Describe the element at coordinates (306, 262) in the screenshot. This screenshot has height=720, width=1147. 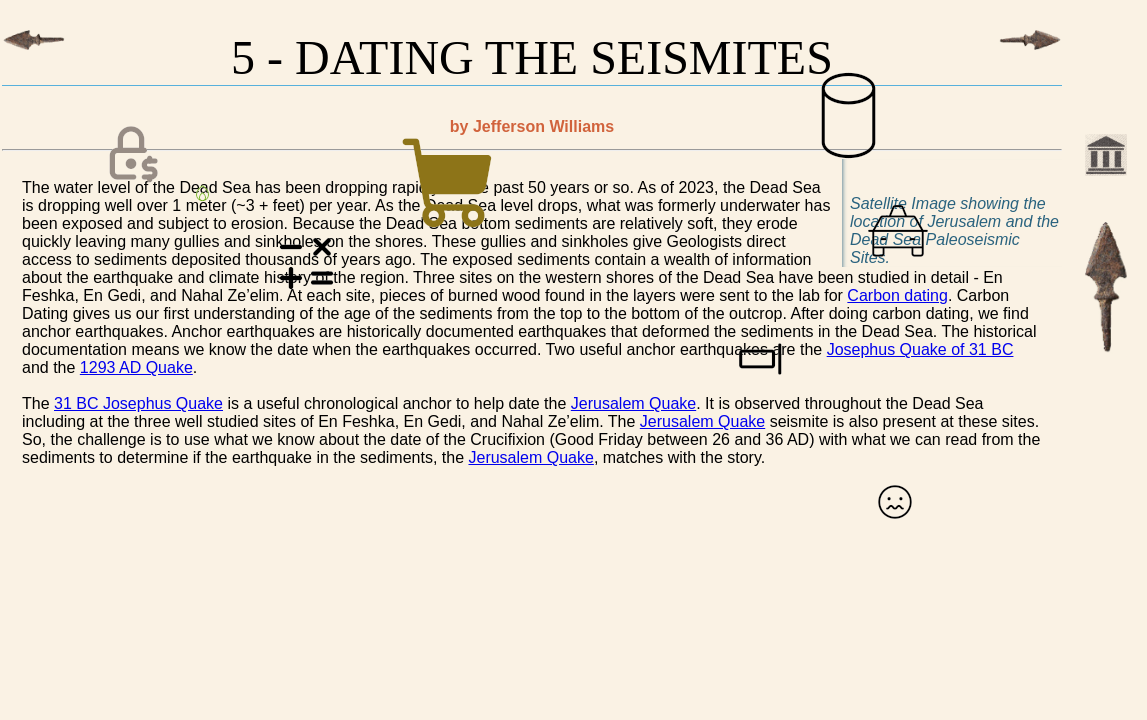
I see `open calculator or math tools` at that location.